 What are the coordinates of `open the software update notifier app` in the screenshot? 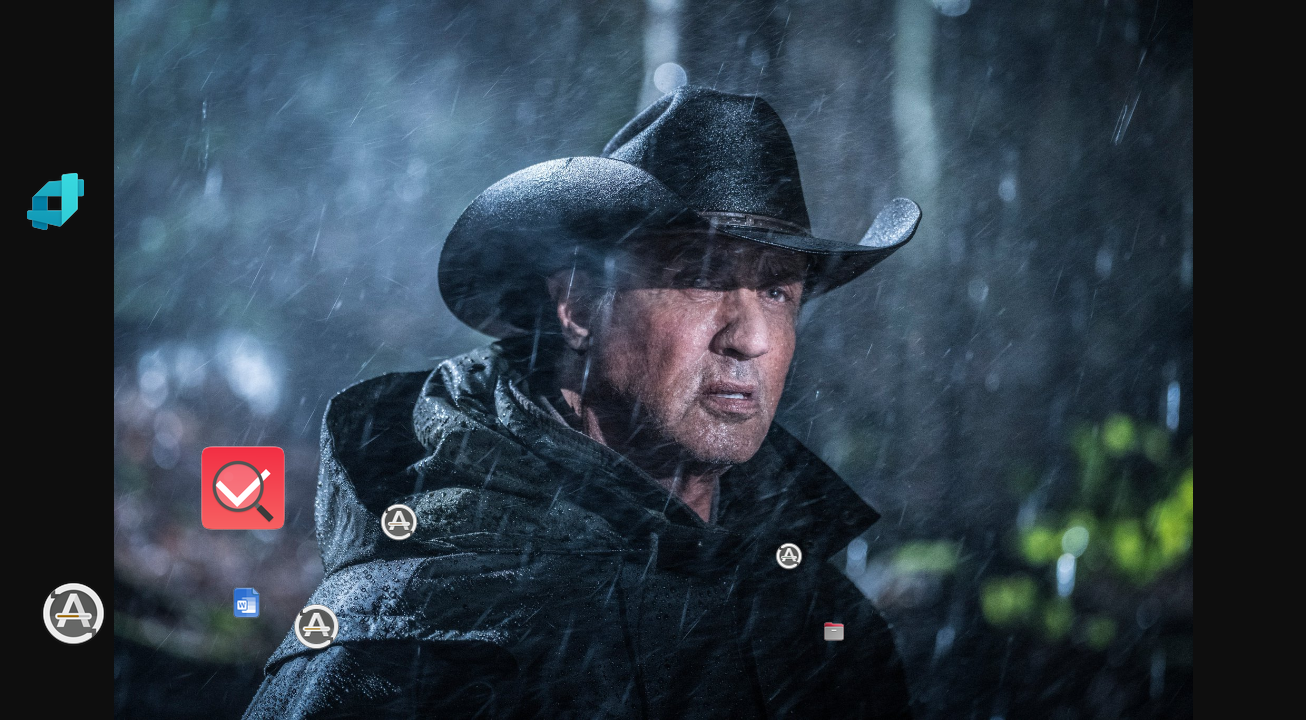 It's located at (399, 522).